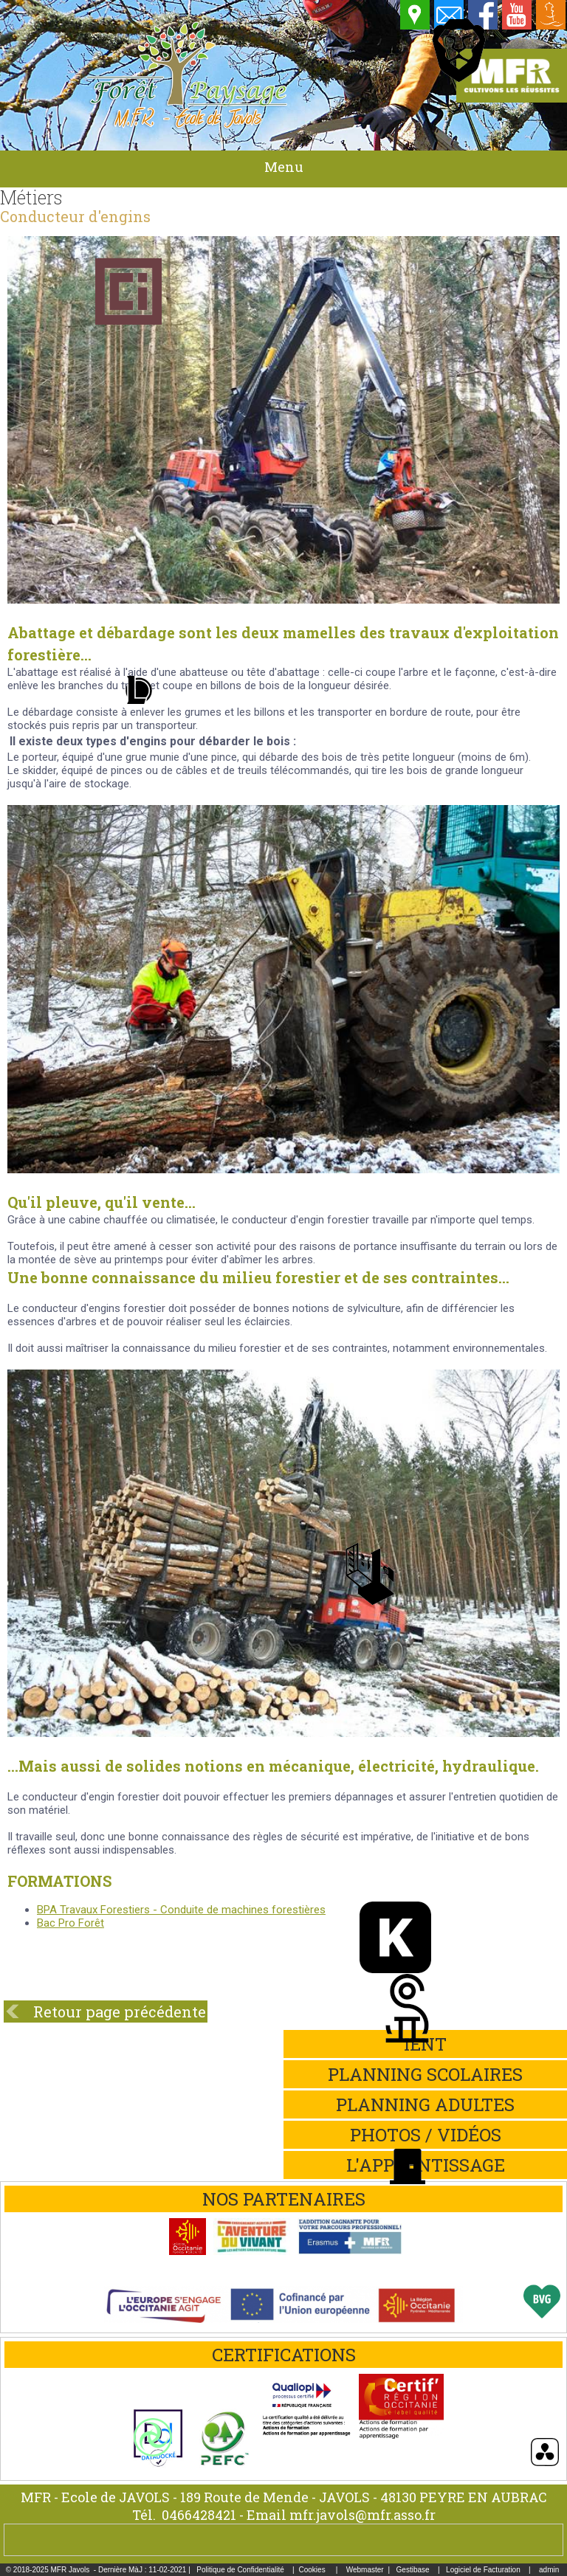  I want to click on indicates a private or restricted area, so click(408, 2166).